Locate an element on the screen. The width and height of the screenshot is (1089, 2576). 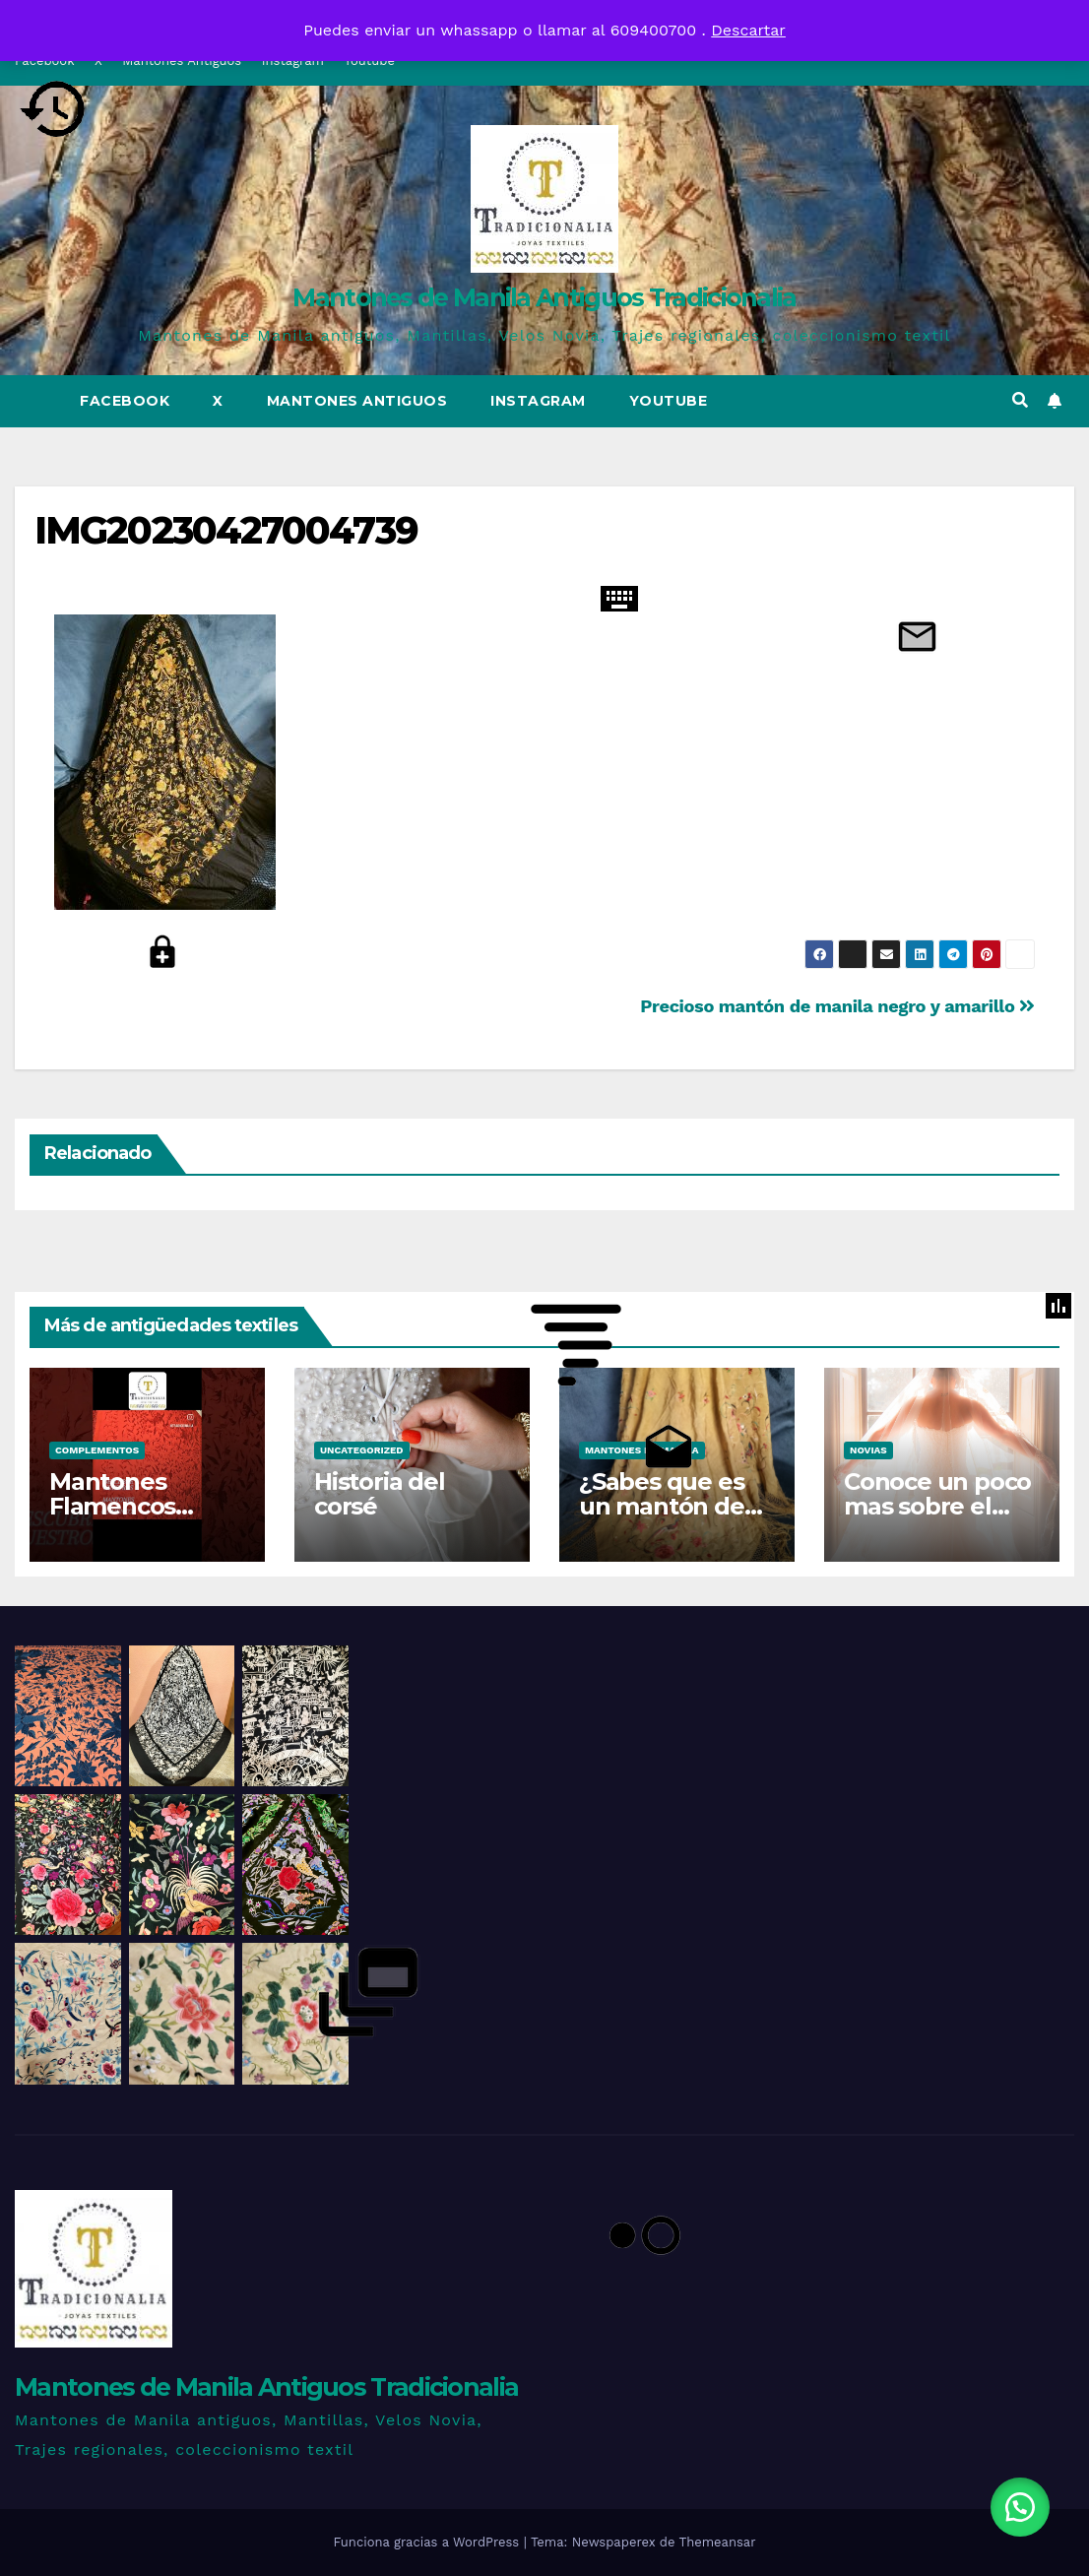
indicates weak HDR signal or low HDR quality is located at coordinates (645, 2235).